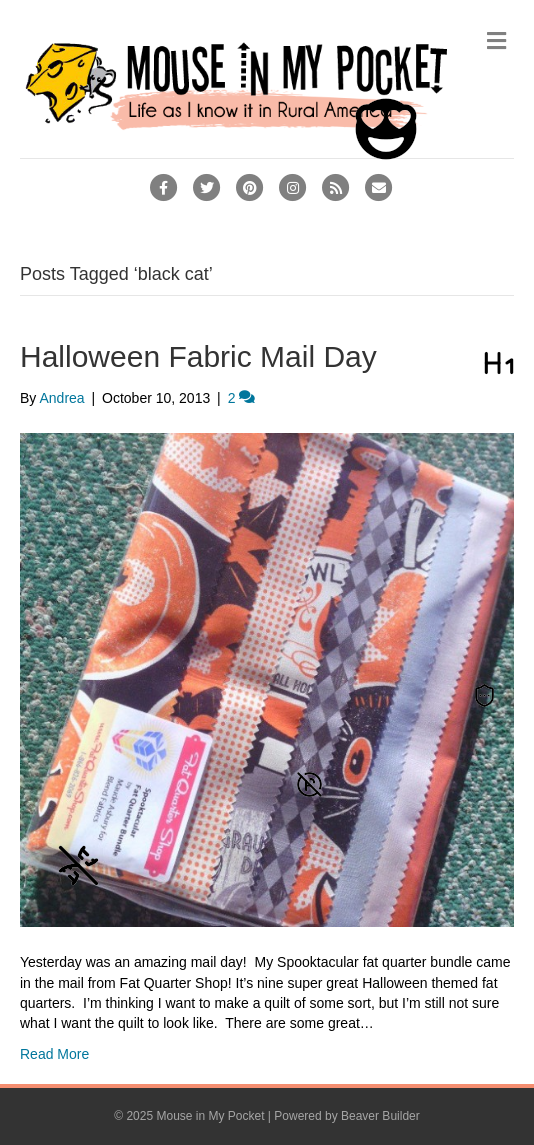 The height and width of the screenshot is (1145, 534). Describe the element at coordinates (78, 865) in the screenshot. I see `disable genetic or DNA-related features` at that location.